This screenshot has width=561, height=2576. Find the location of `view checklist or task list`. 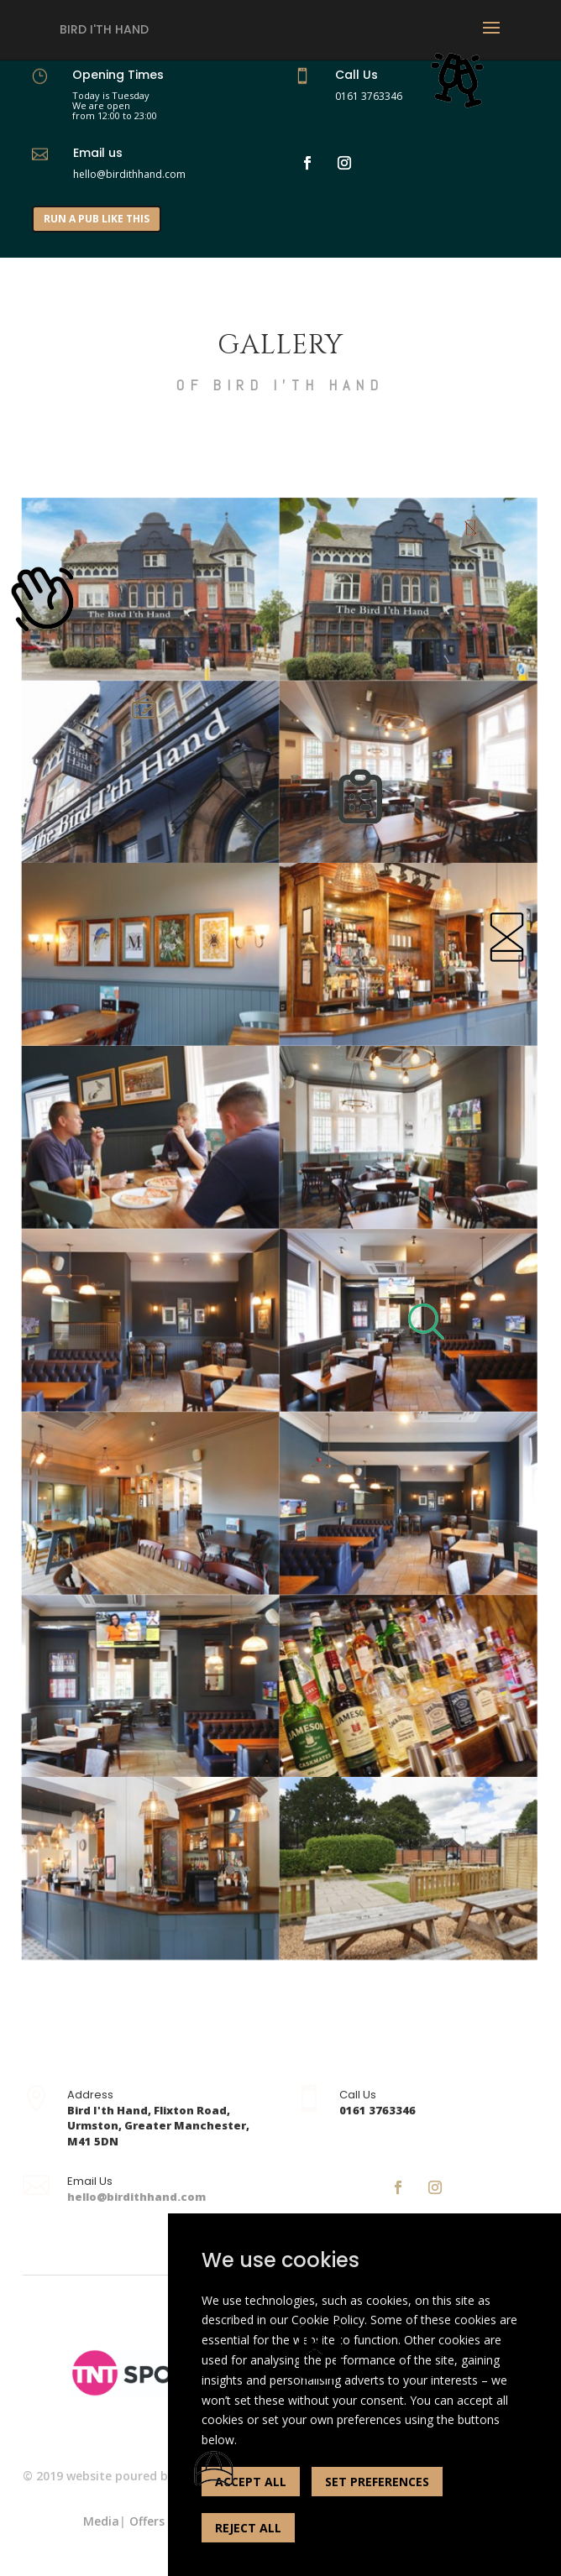

view checklist or task list is located at coordinates (360, 797).